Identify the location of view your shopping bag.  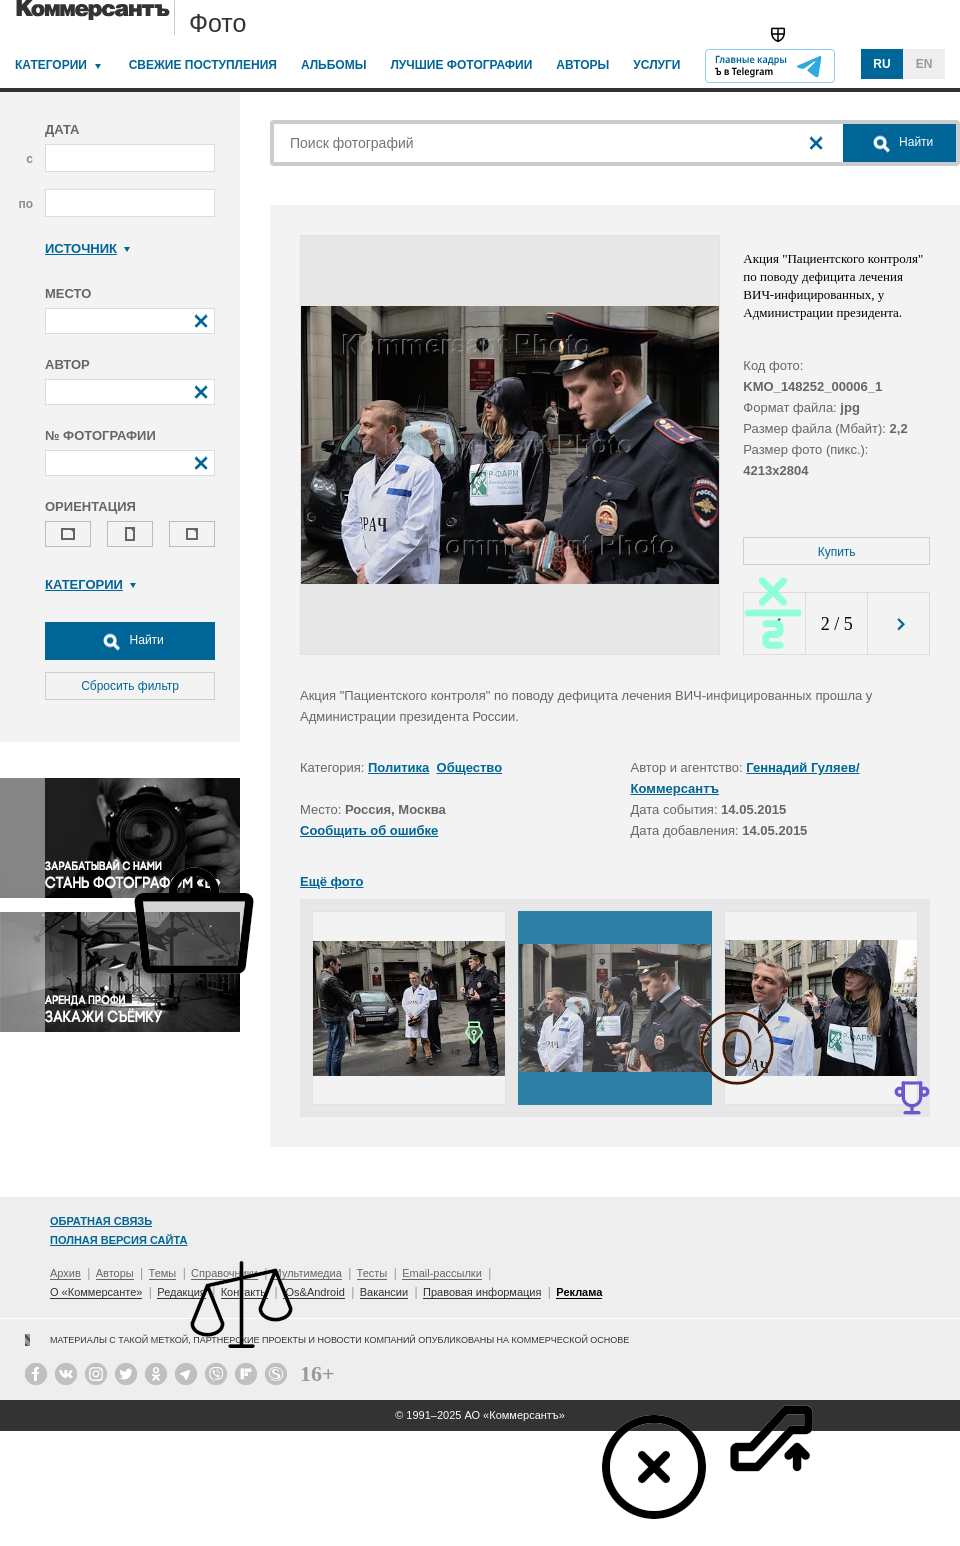
(194, 927).